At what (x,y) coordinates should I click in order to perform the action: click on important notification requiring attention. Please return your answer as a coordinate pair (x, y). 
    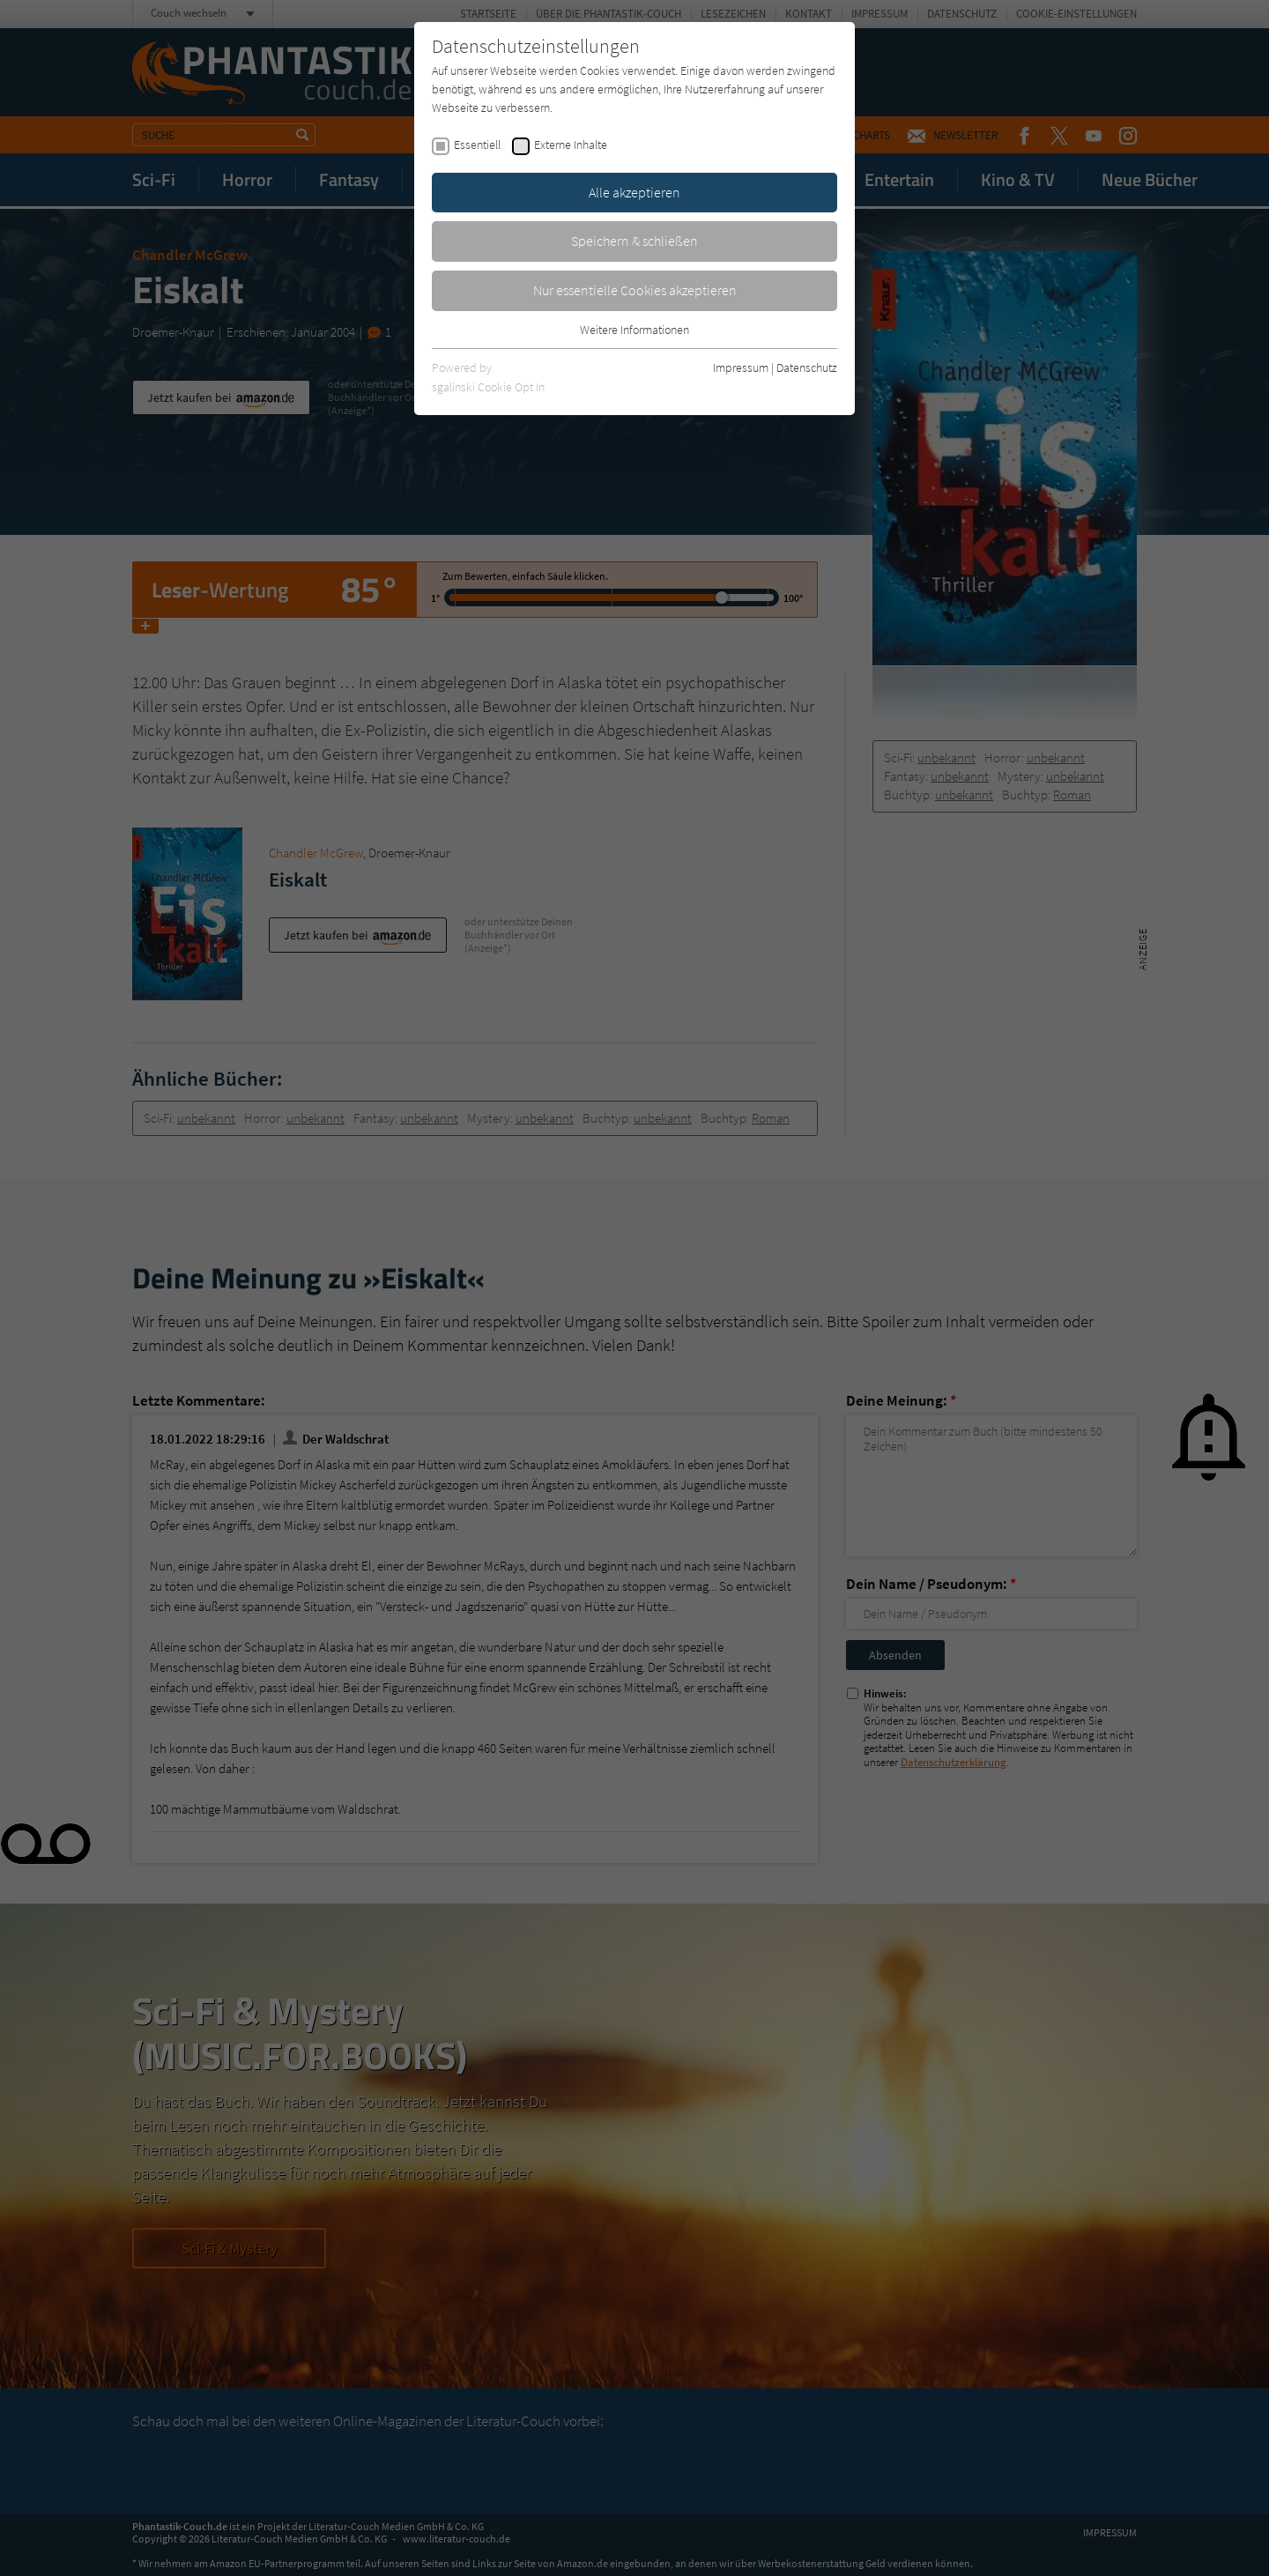
    Looking at the image, I should click on (1208, 1436).